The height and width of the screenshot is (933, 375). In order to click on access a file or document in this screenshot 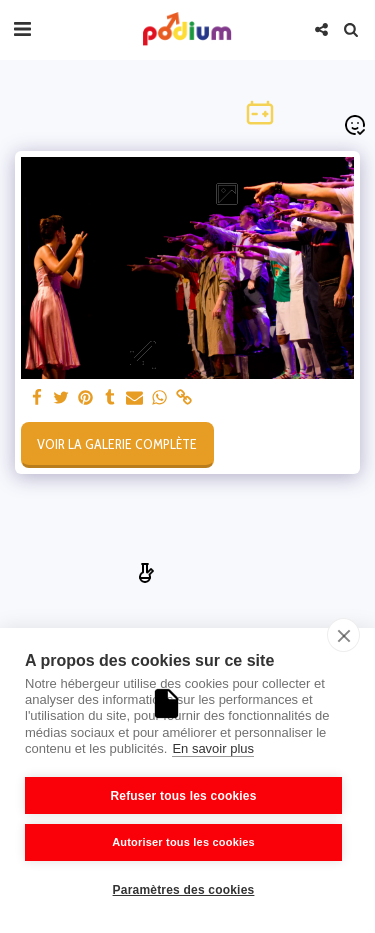, I will do `click(166, 703)`.